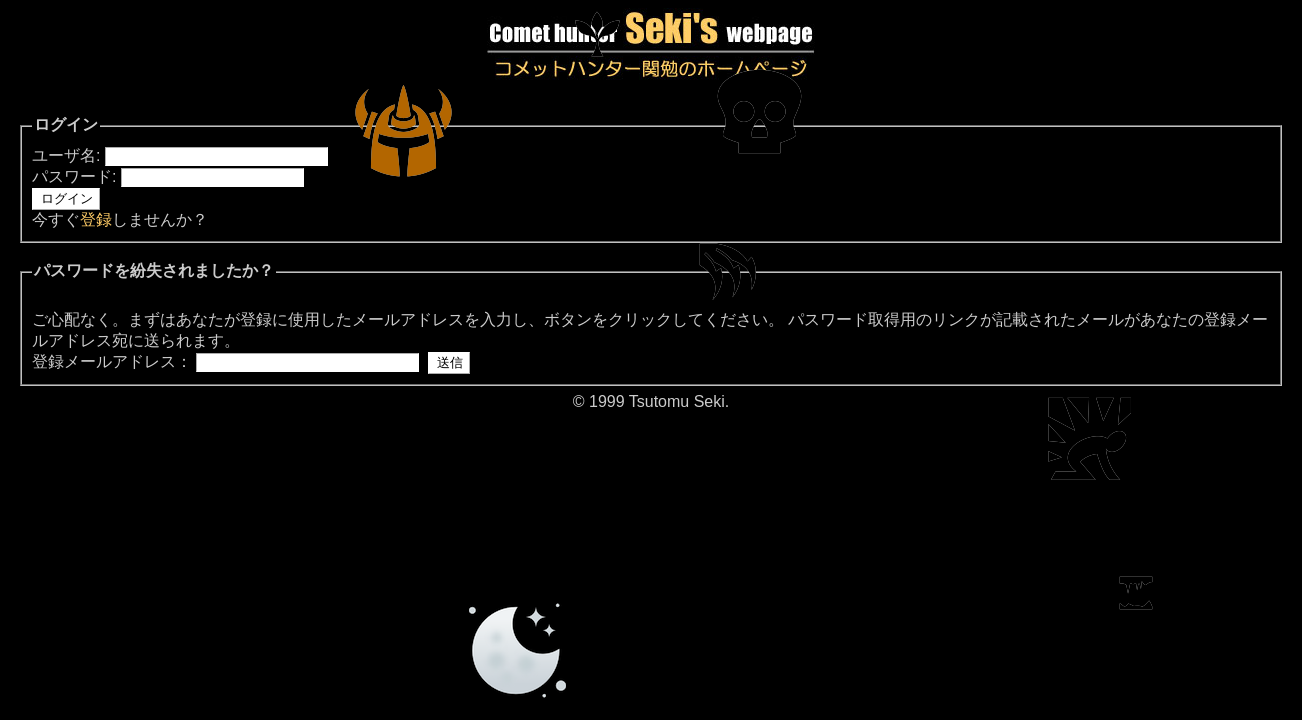 Image resolution: width=1302 pixels, height=720 pixels. I want to click on select barbed nails ability or attack, so click(728, 272).